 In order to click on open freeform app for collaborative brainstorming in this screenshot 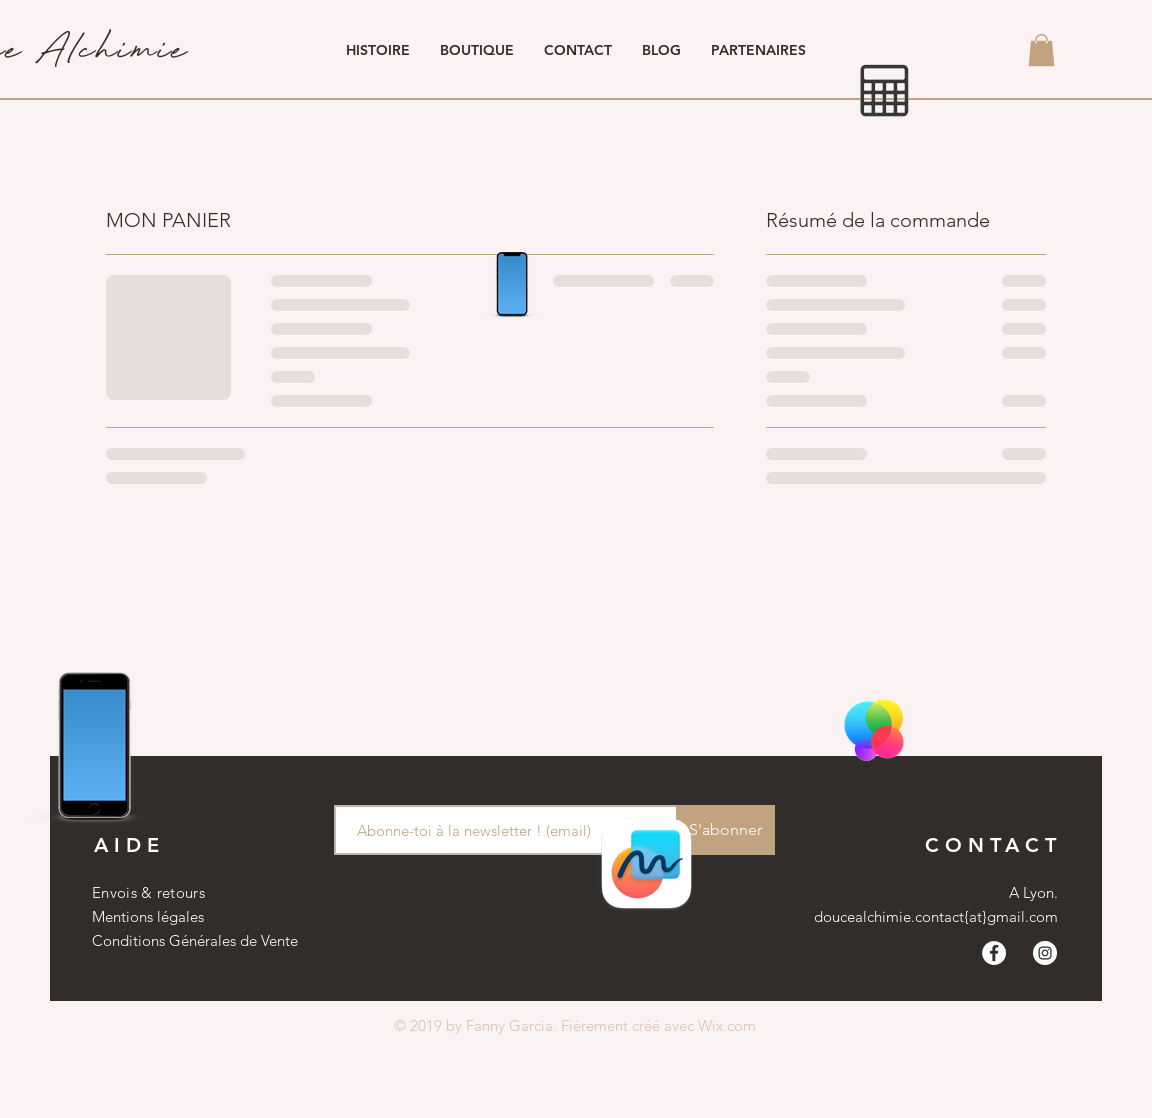, I will do `click(646, 863)`.